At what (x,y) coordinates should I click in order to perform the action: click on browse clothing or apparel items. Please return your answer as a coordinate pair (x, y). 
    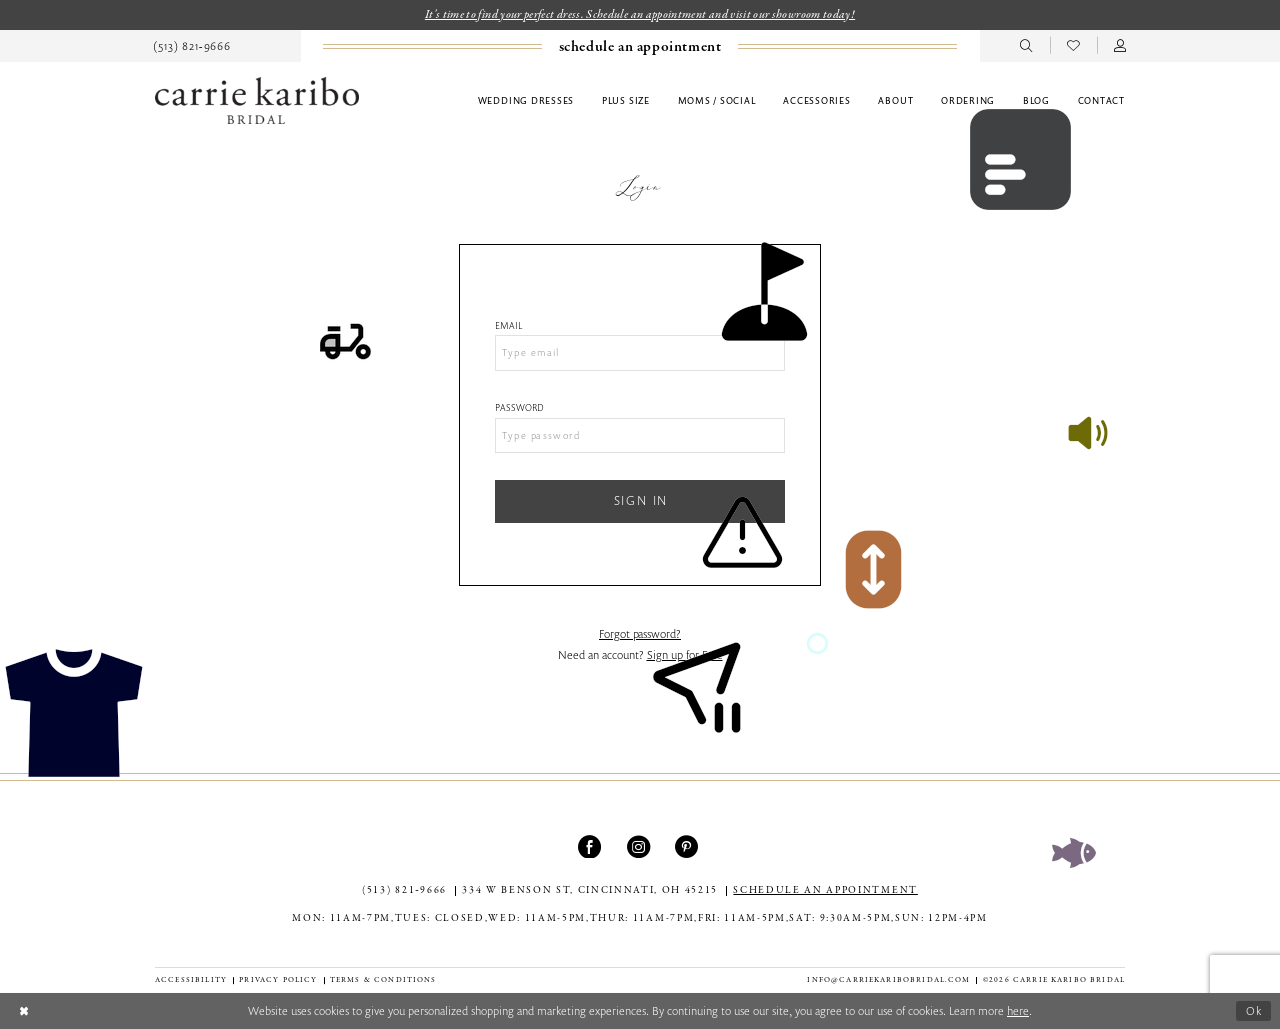
    Looking at the image, I should click on (74, 713).